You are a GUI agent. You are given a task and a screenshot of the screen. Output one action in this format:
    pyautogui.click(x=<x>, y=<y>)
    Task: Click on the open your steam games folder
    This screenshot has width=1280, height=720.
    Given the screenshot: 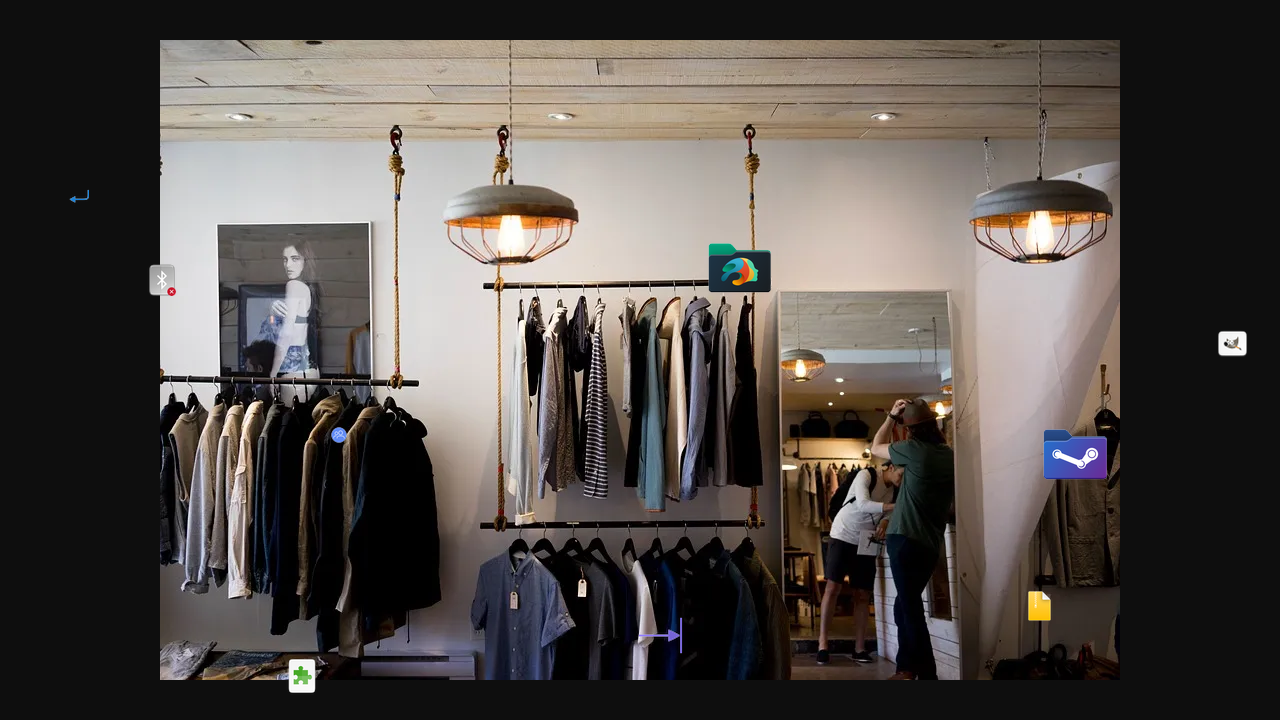 What is the action you would take?
    pyautogui.click(x=1075, y=456)
    